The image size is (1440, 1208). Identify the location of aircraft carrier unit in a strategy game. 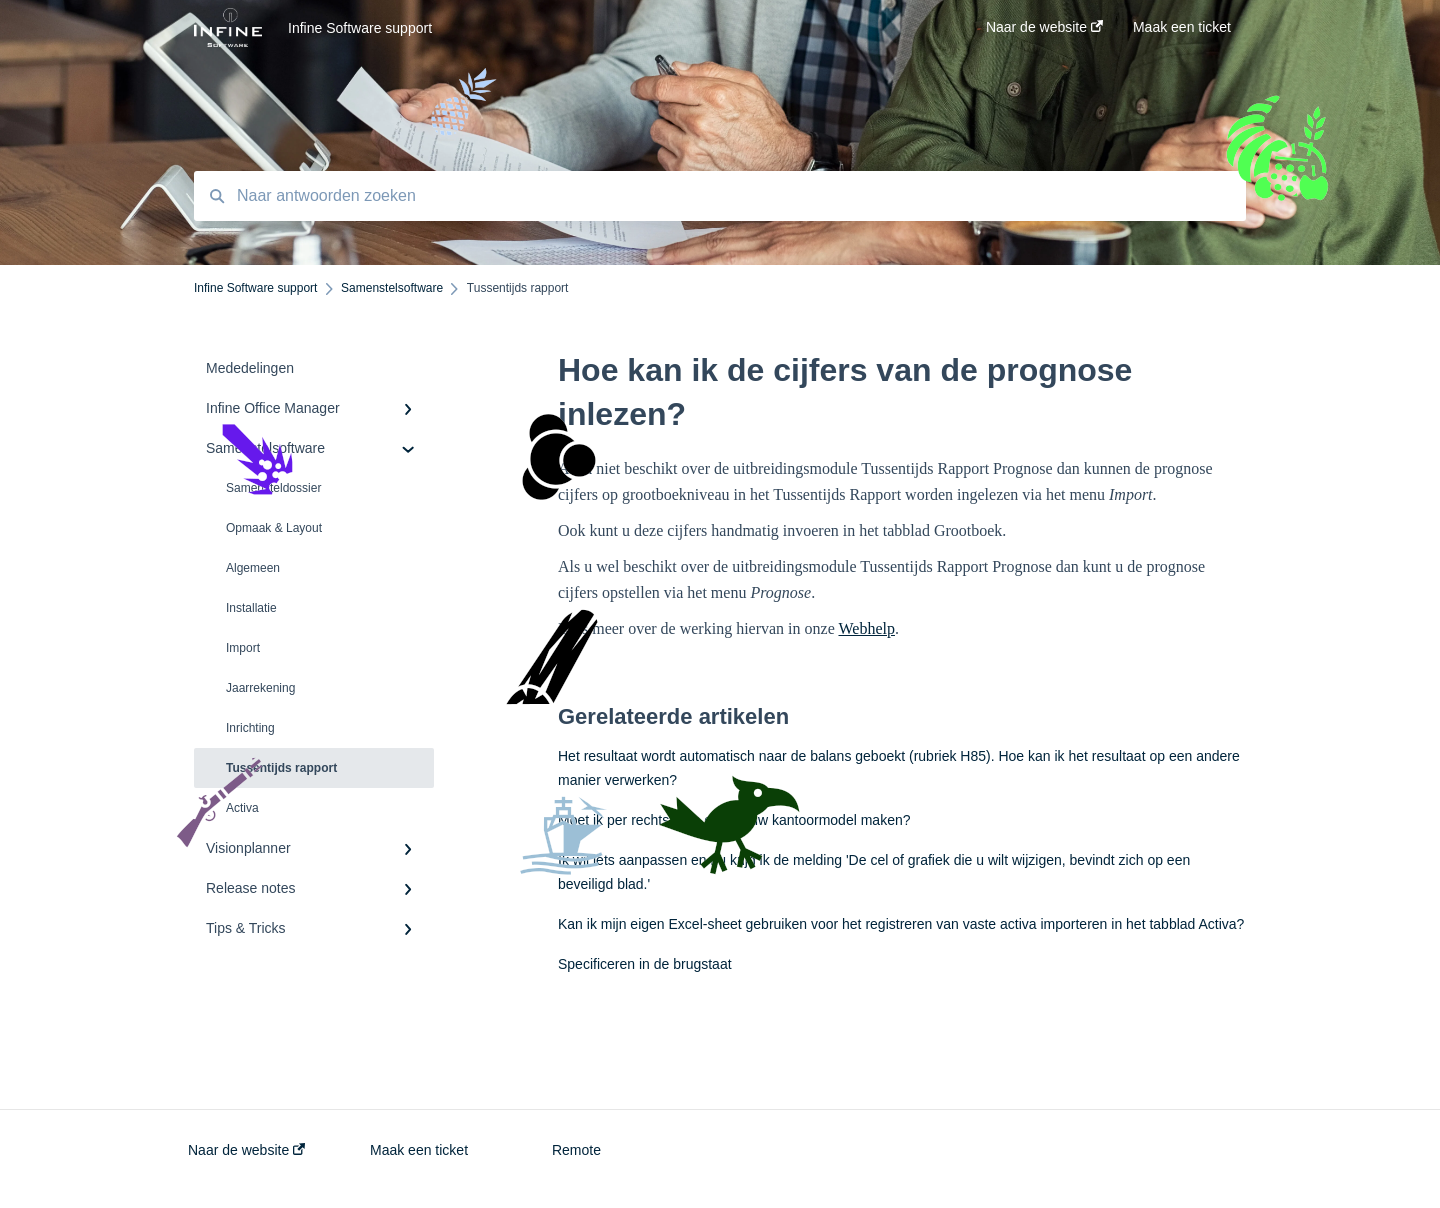
(563, 839).